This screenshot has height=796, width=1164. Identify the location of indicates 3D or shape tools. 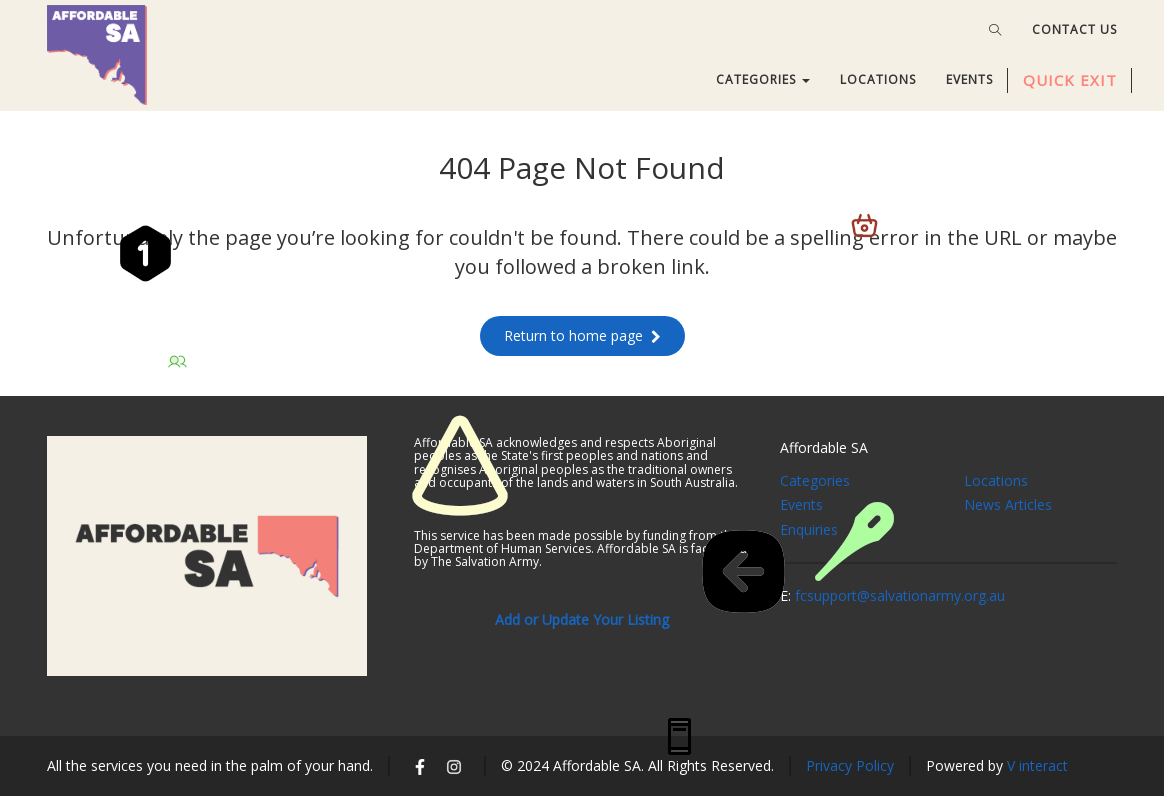
(460, 468).